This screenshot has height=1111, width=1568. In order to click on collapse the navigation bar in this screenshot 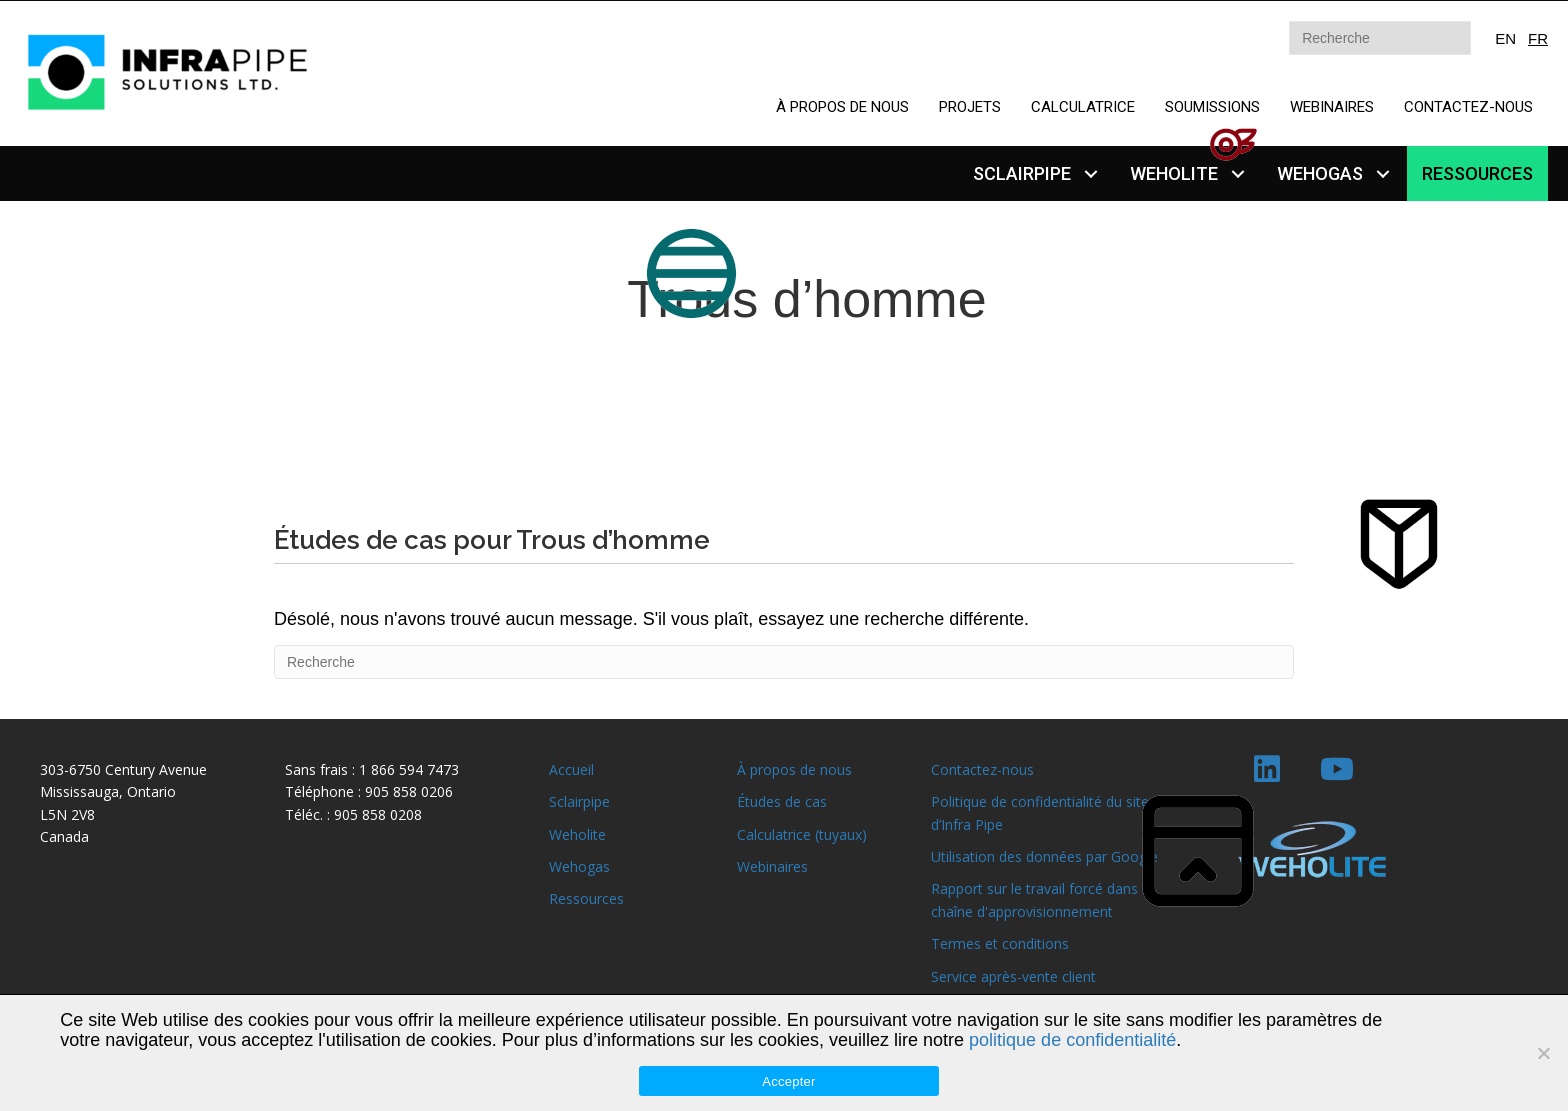, I will do `click(1198, 851)`.